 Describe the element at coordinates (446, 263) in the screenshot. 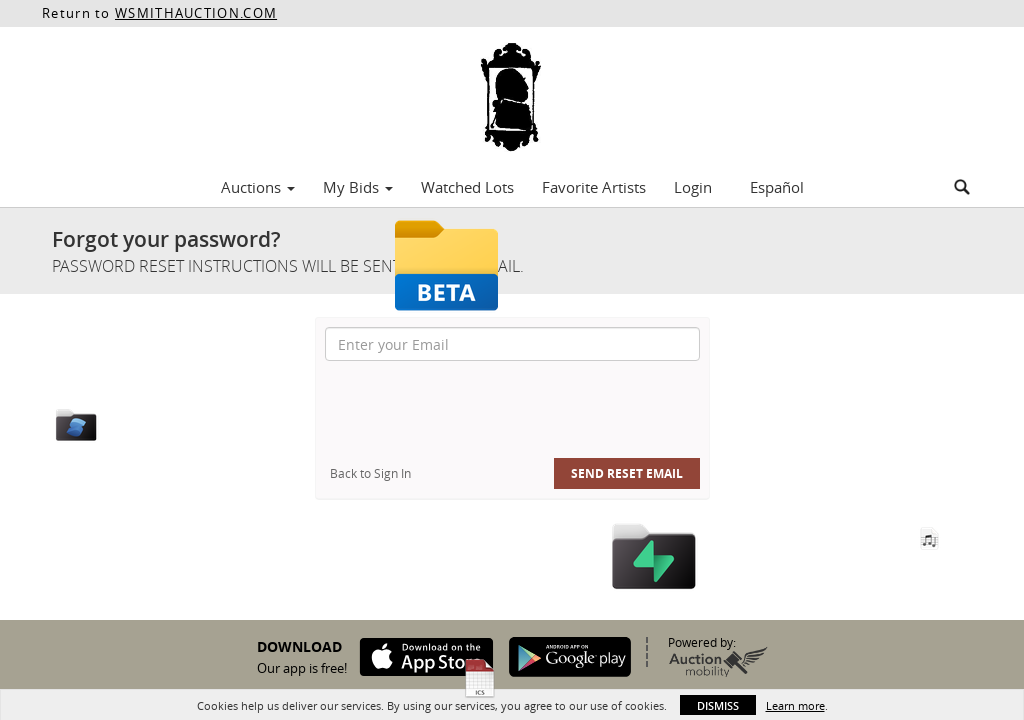

I see `folder containing beta or experimental features` at that location.